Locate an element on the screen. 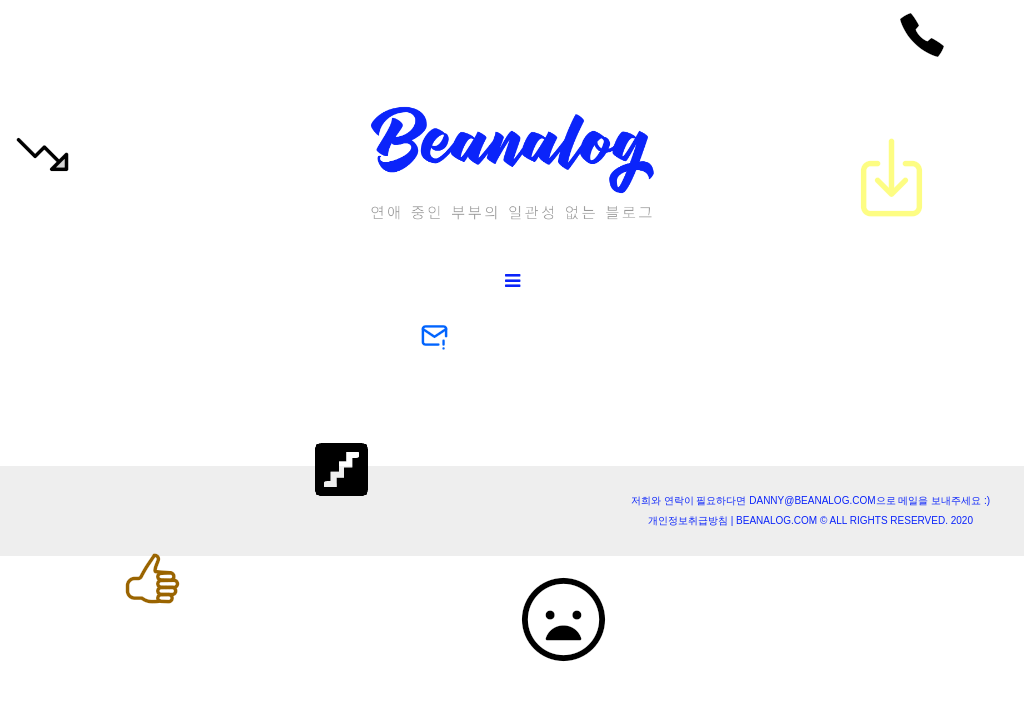 The image size is (1024, 720). download a file or document is located at coordinates (891, 177).